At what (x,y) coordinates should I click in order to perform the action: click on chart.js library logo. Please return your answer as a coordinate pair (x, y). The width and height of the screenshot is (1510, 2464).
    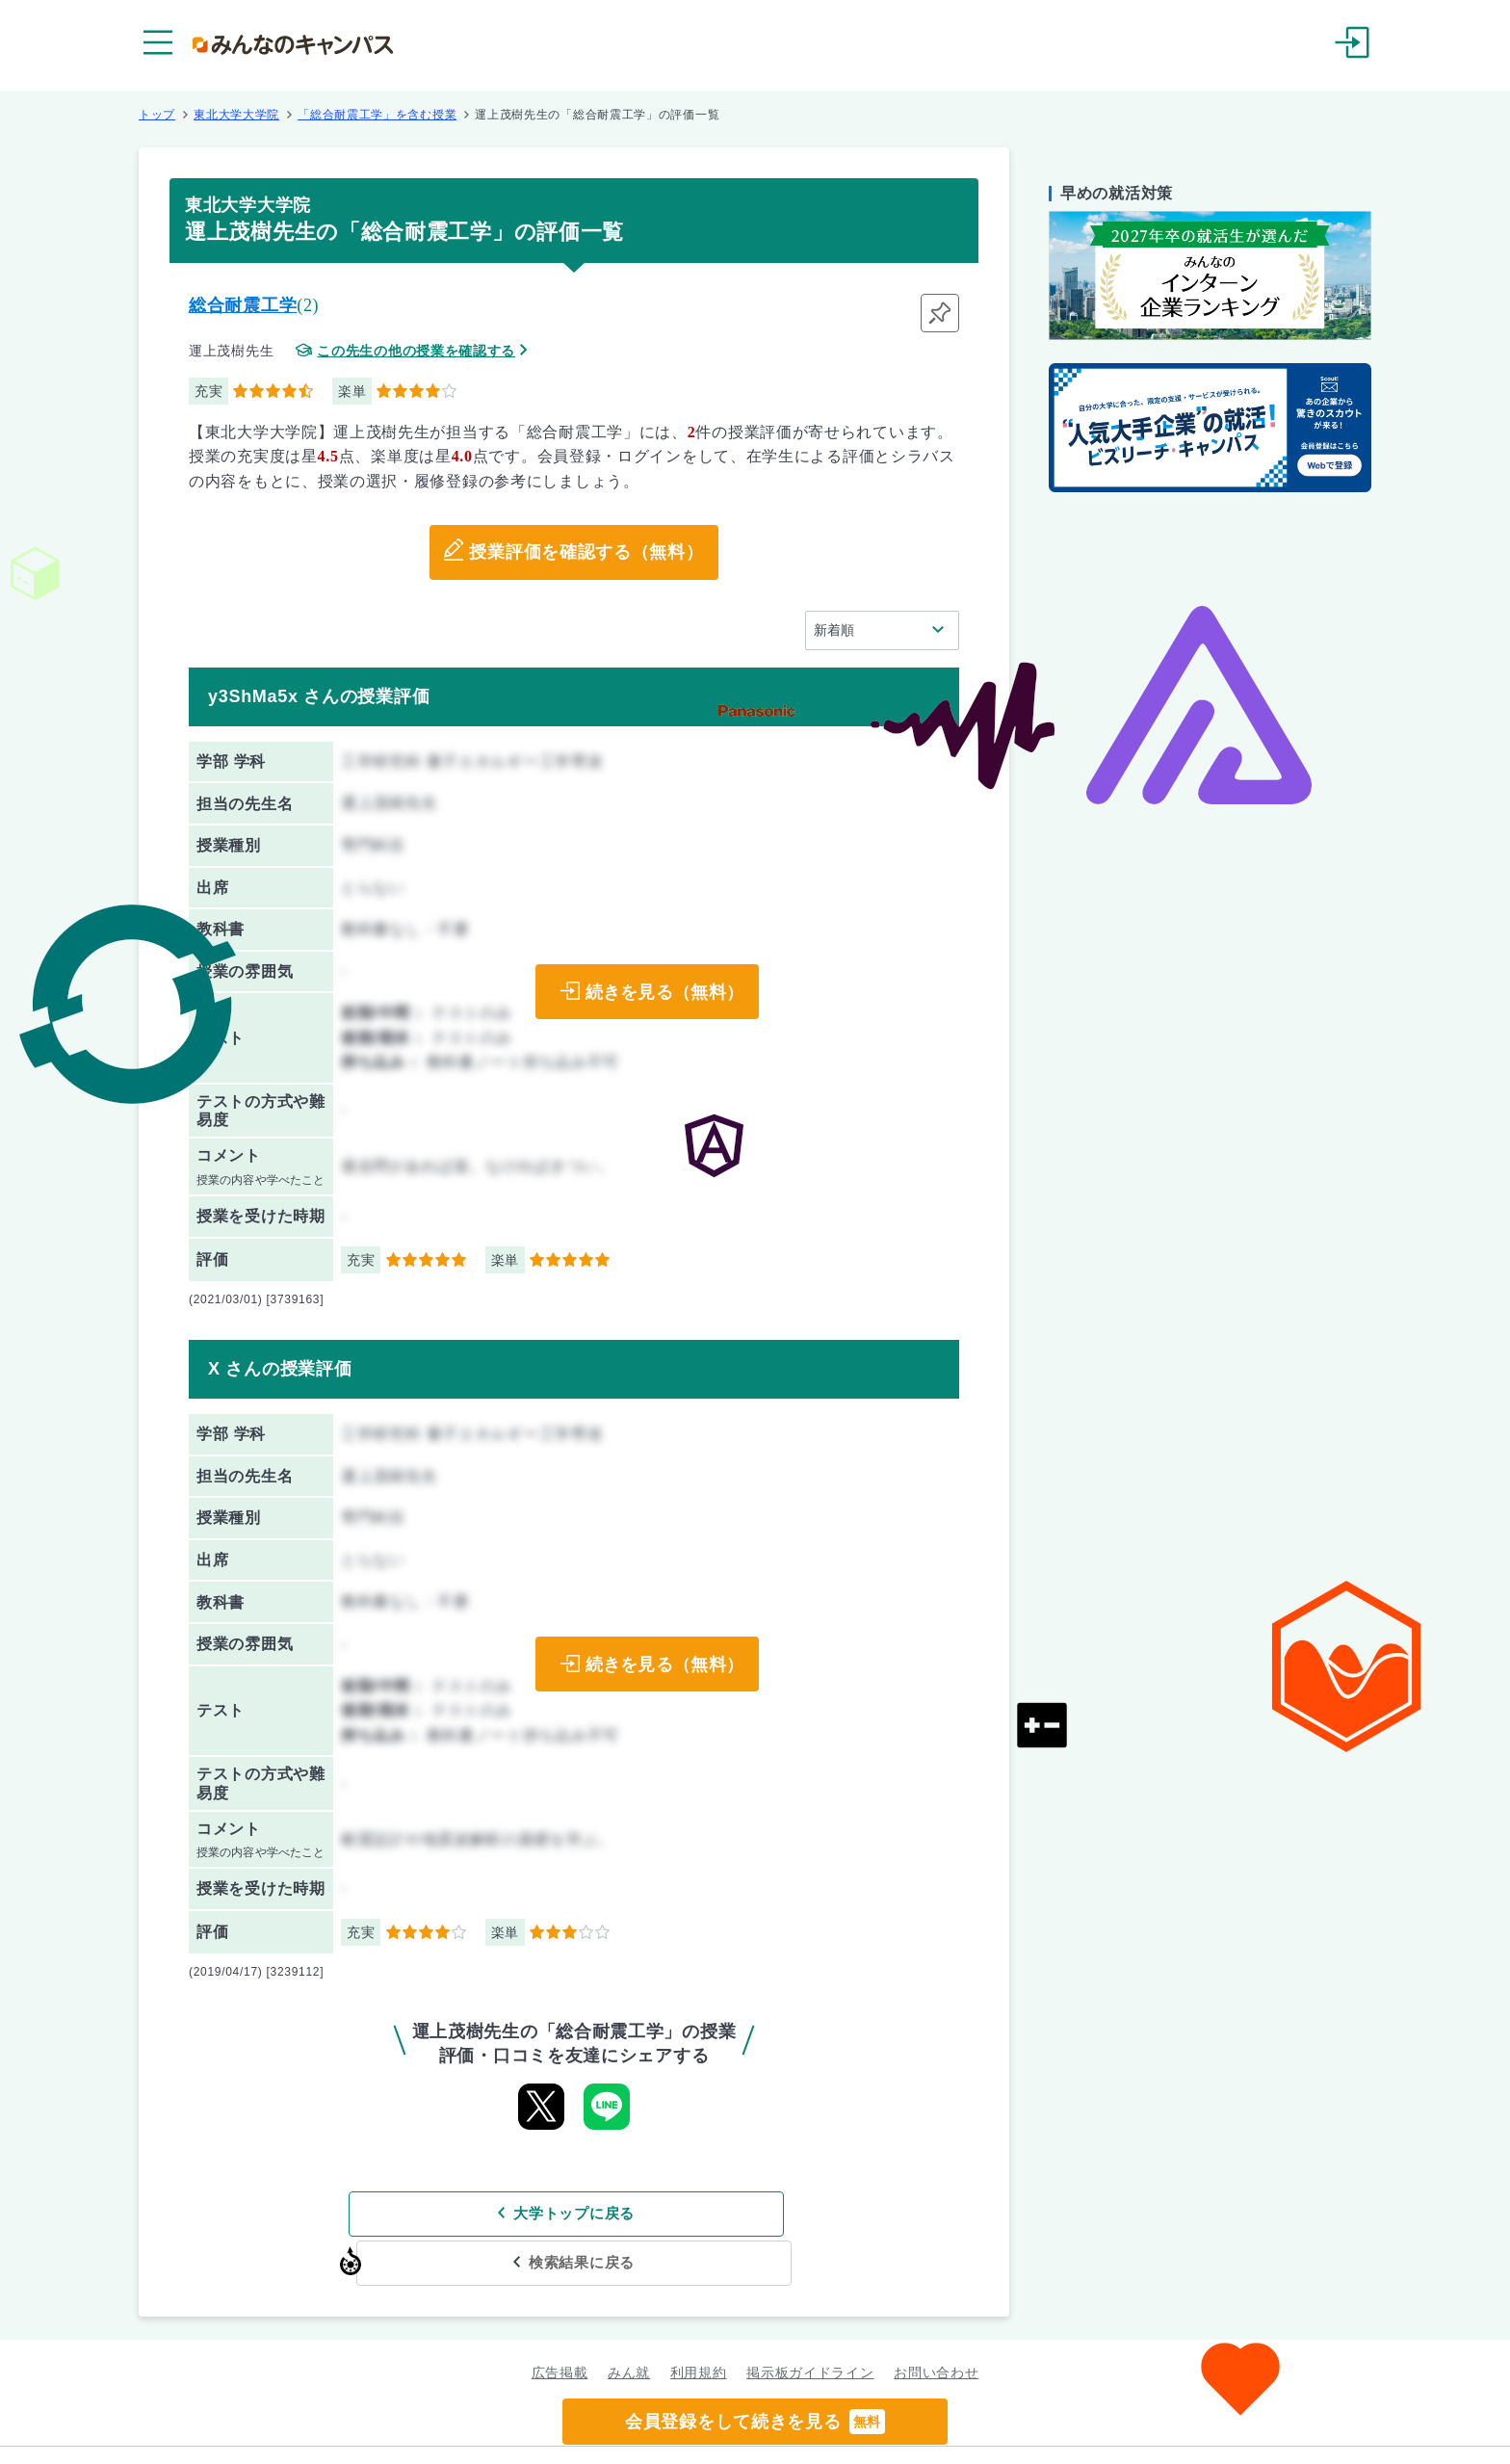
    Looking at the image, I should click on (1346, 1666).